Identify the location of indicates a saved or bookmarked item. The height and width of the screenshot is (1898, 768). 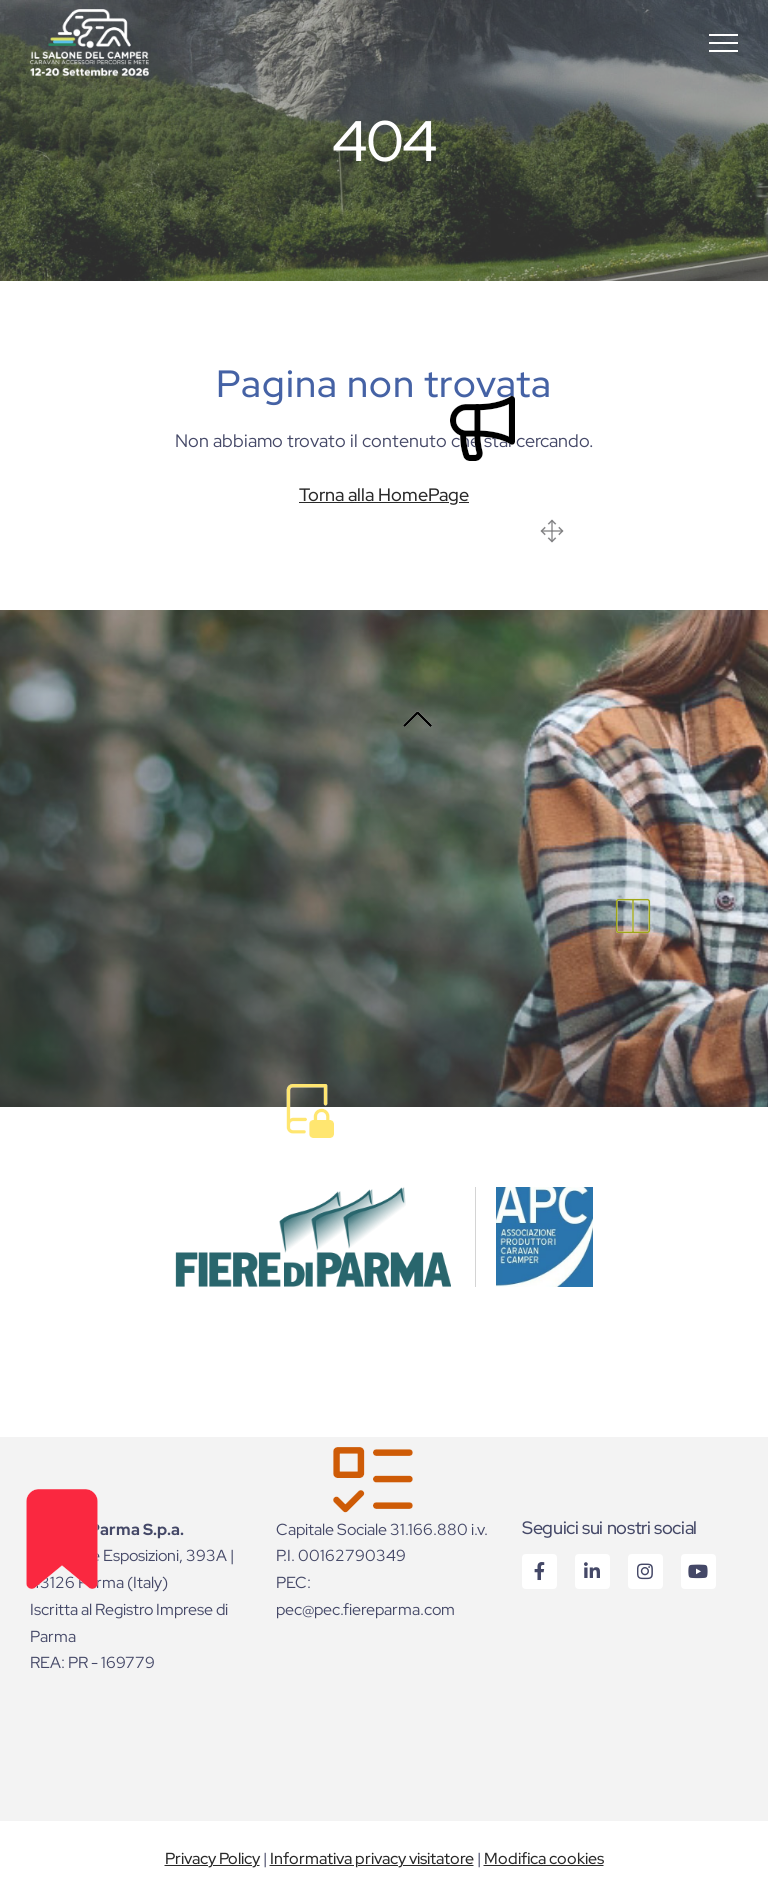
(62, 1539).